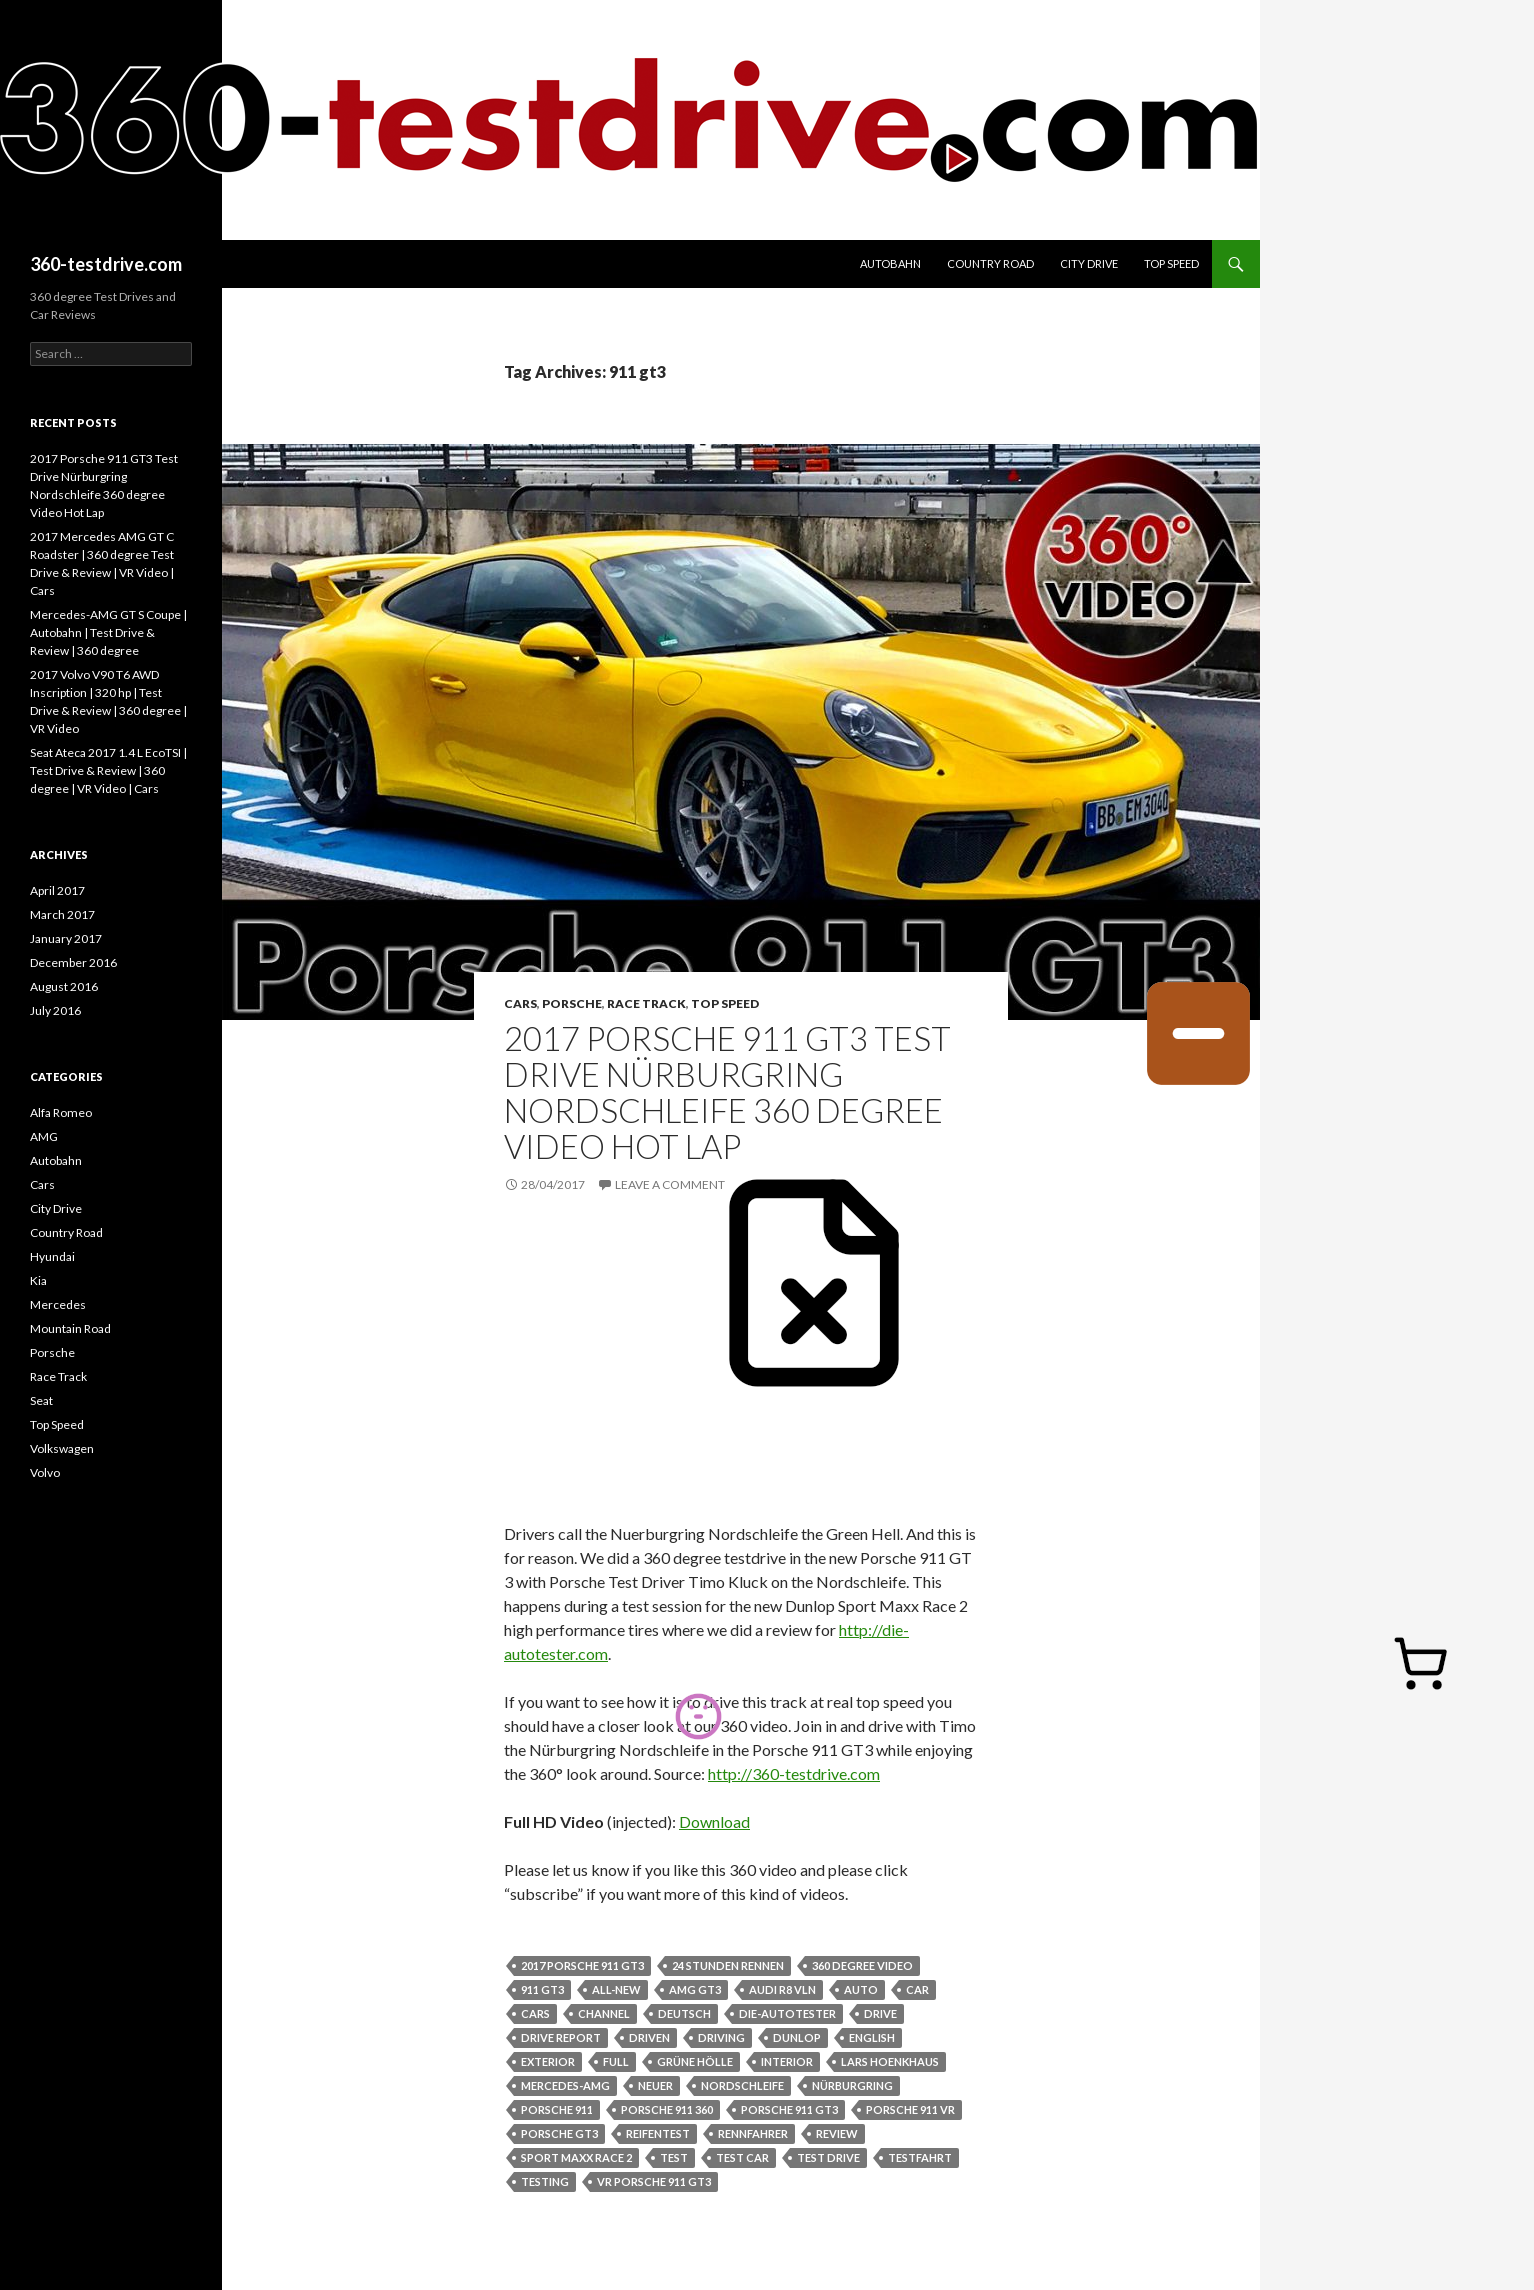 The image size is (1534, 2290). What do you see at coordinates (698, 1716) in the screenshot?
I see `indicates looking up or searching for information` at bounding box center [698, 1716].